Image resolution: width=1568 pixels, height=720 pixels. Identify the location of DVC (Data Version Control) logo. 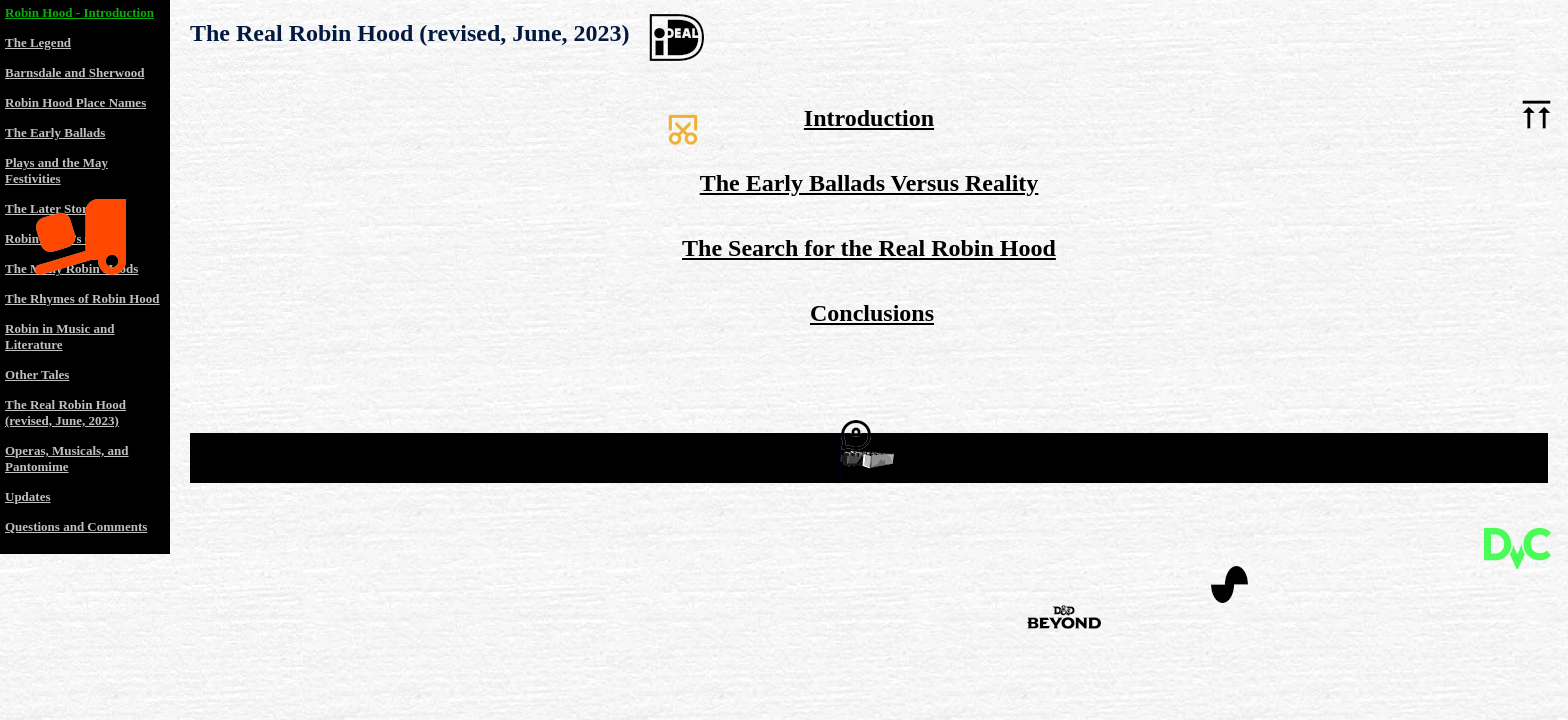
(1517, 548).